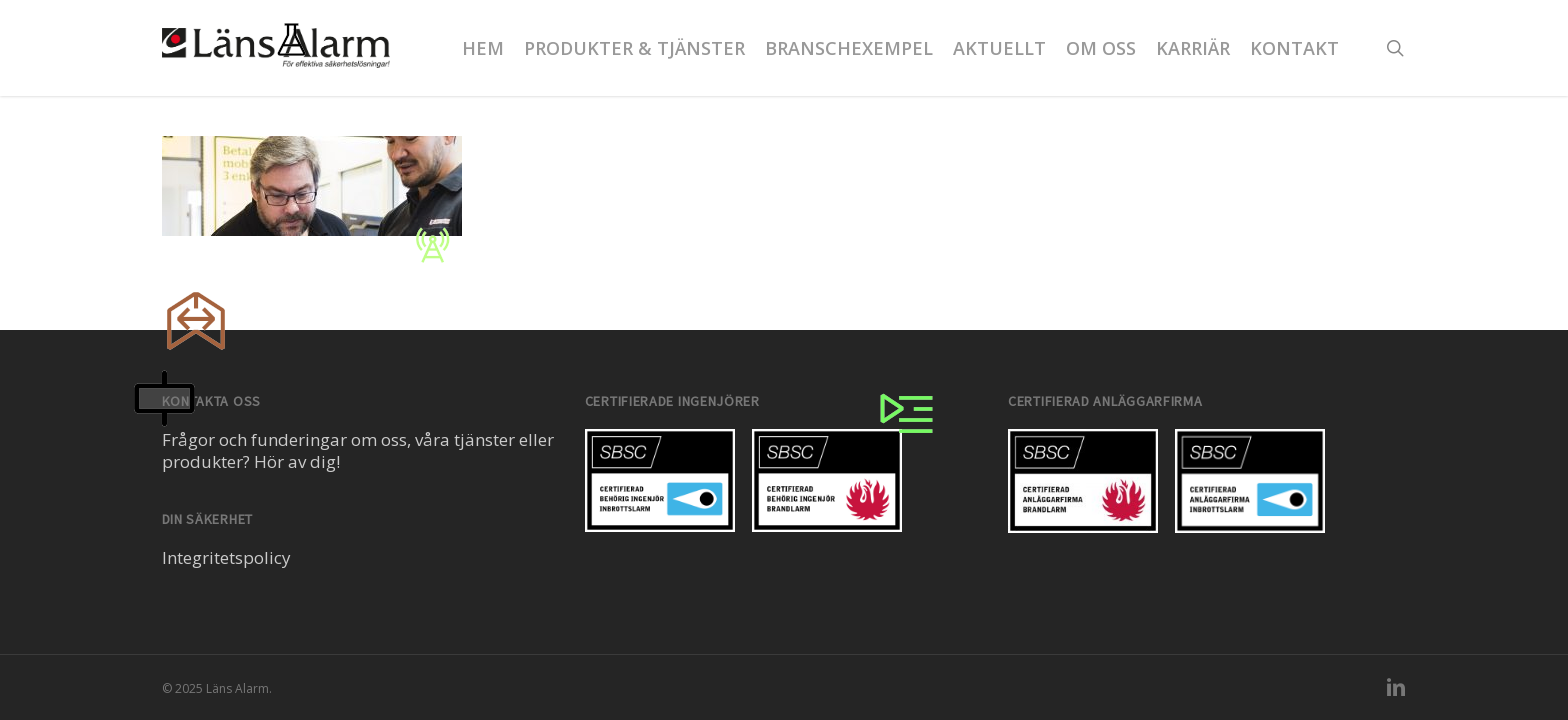 The image size is (1568, 720). What do you see at coordinates (291, 39) in the screenshot?
I see `access experimental or beta features` at bounding box center [291, 39].